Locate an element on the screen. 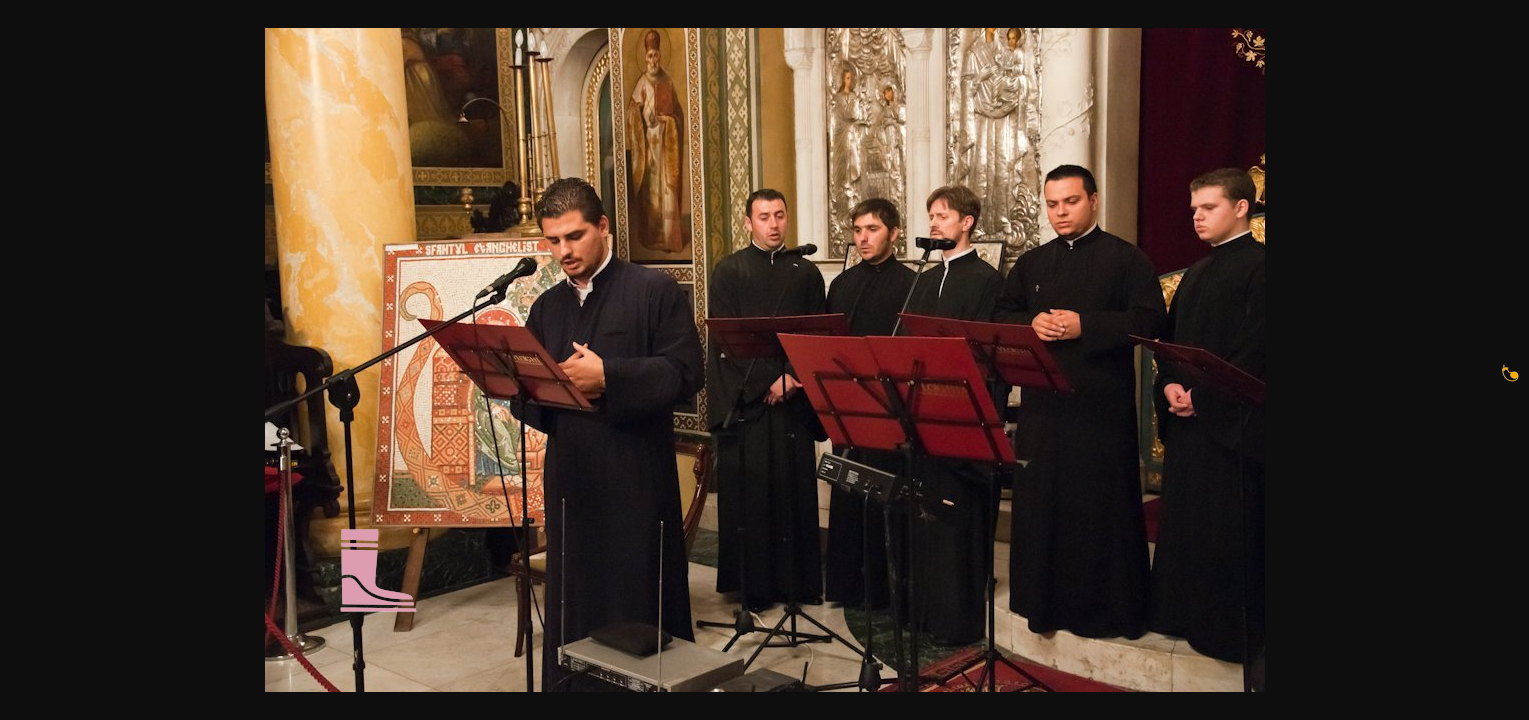  rain or waterproof gear category is located at coordinates (378, 570).